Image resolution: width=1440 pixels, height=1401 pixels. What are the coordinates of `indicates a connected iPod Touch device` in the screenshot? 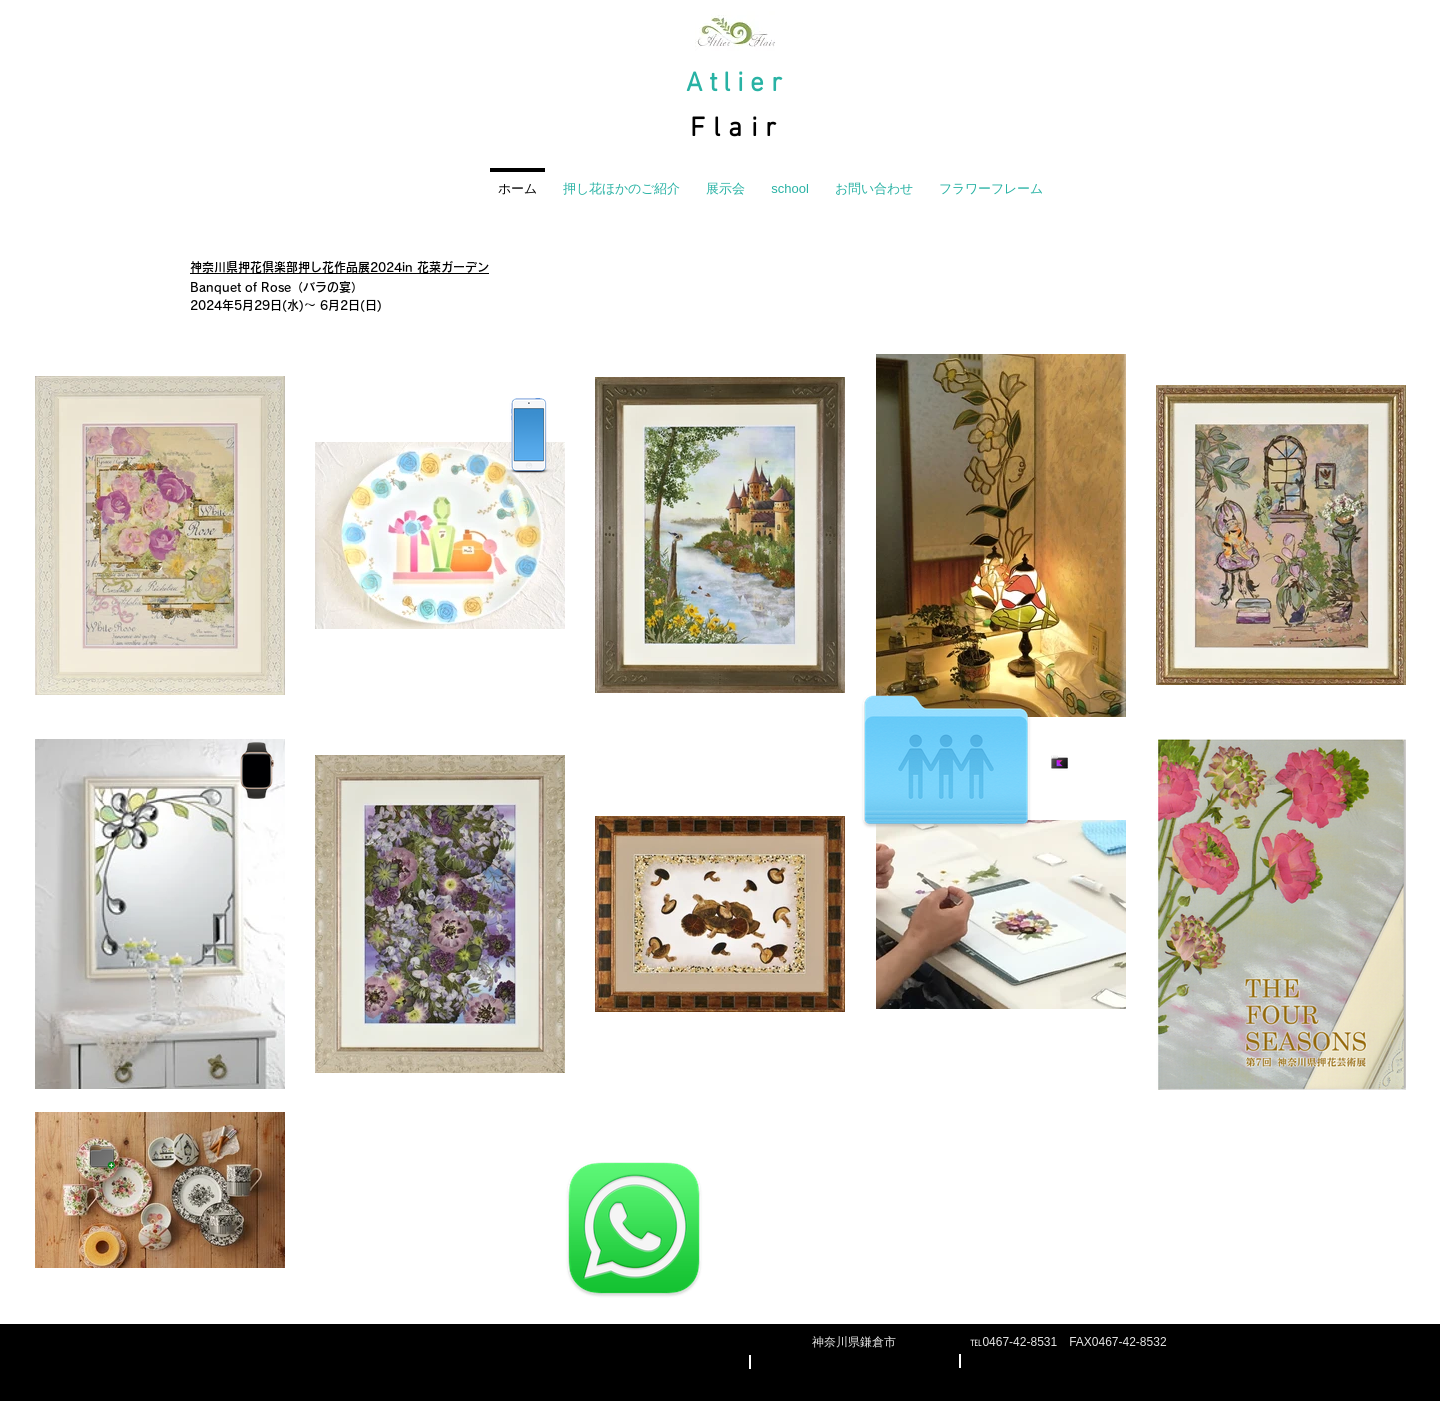 It's located at (529, 436).